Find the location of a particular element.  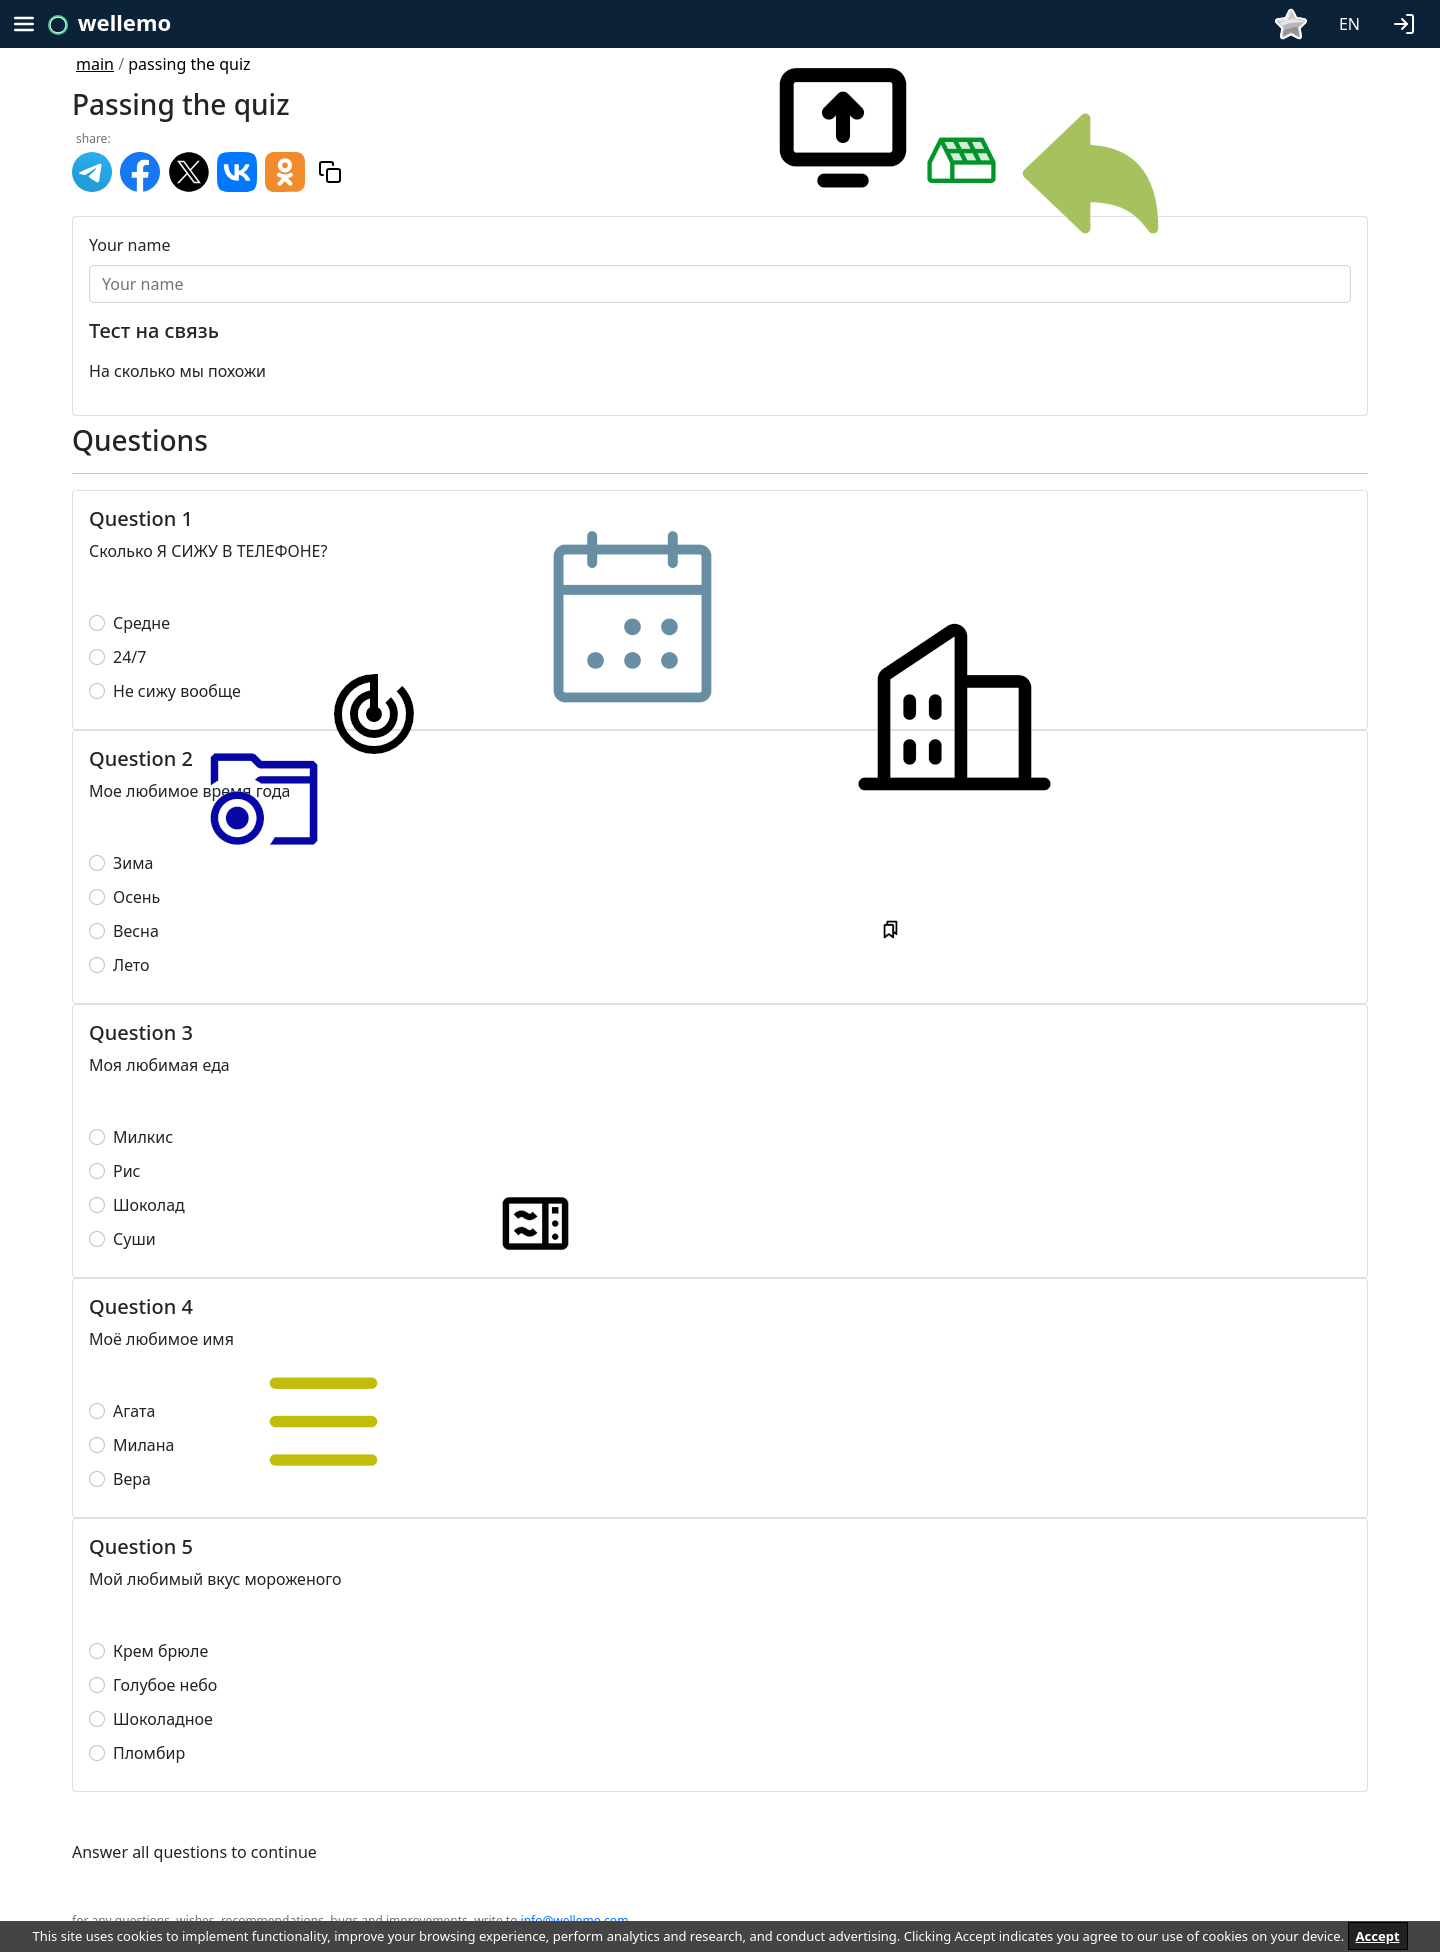

view all saved bookmarks is located at coordinates (890, 929).